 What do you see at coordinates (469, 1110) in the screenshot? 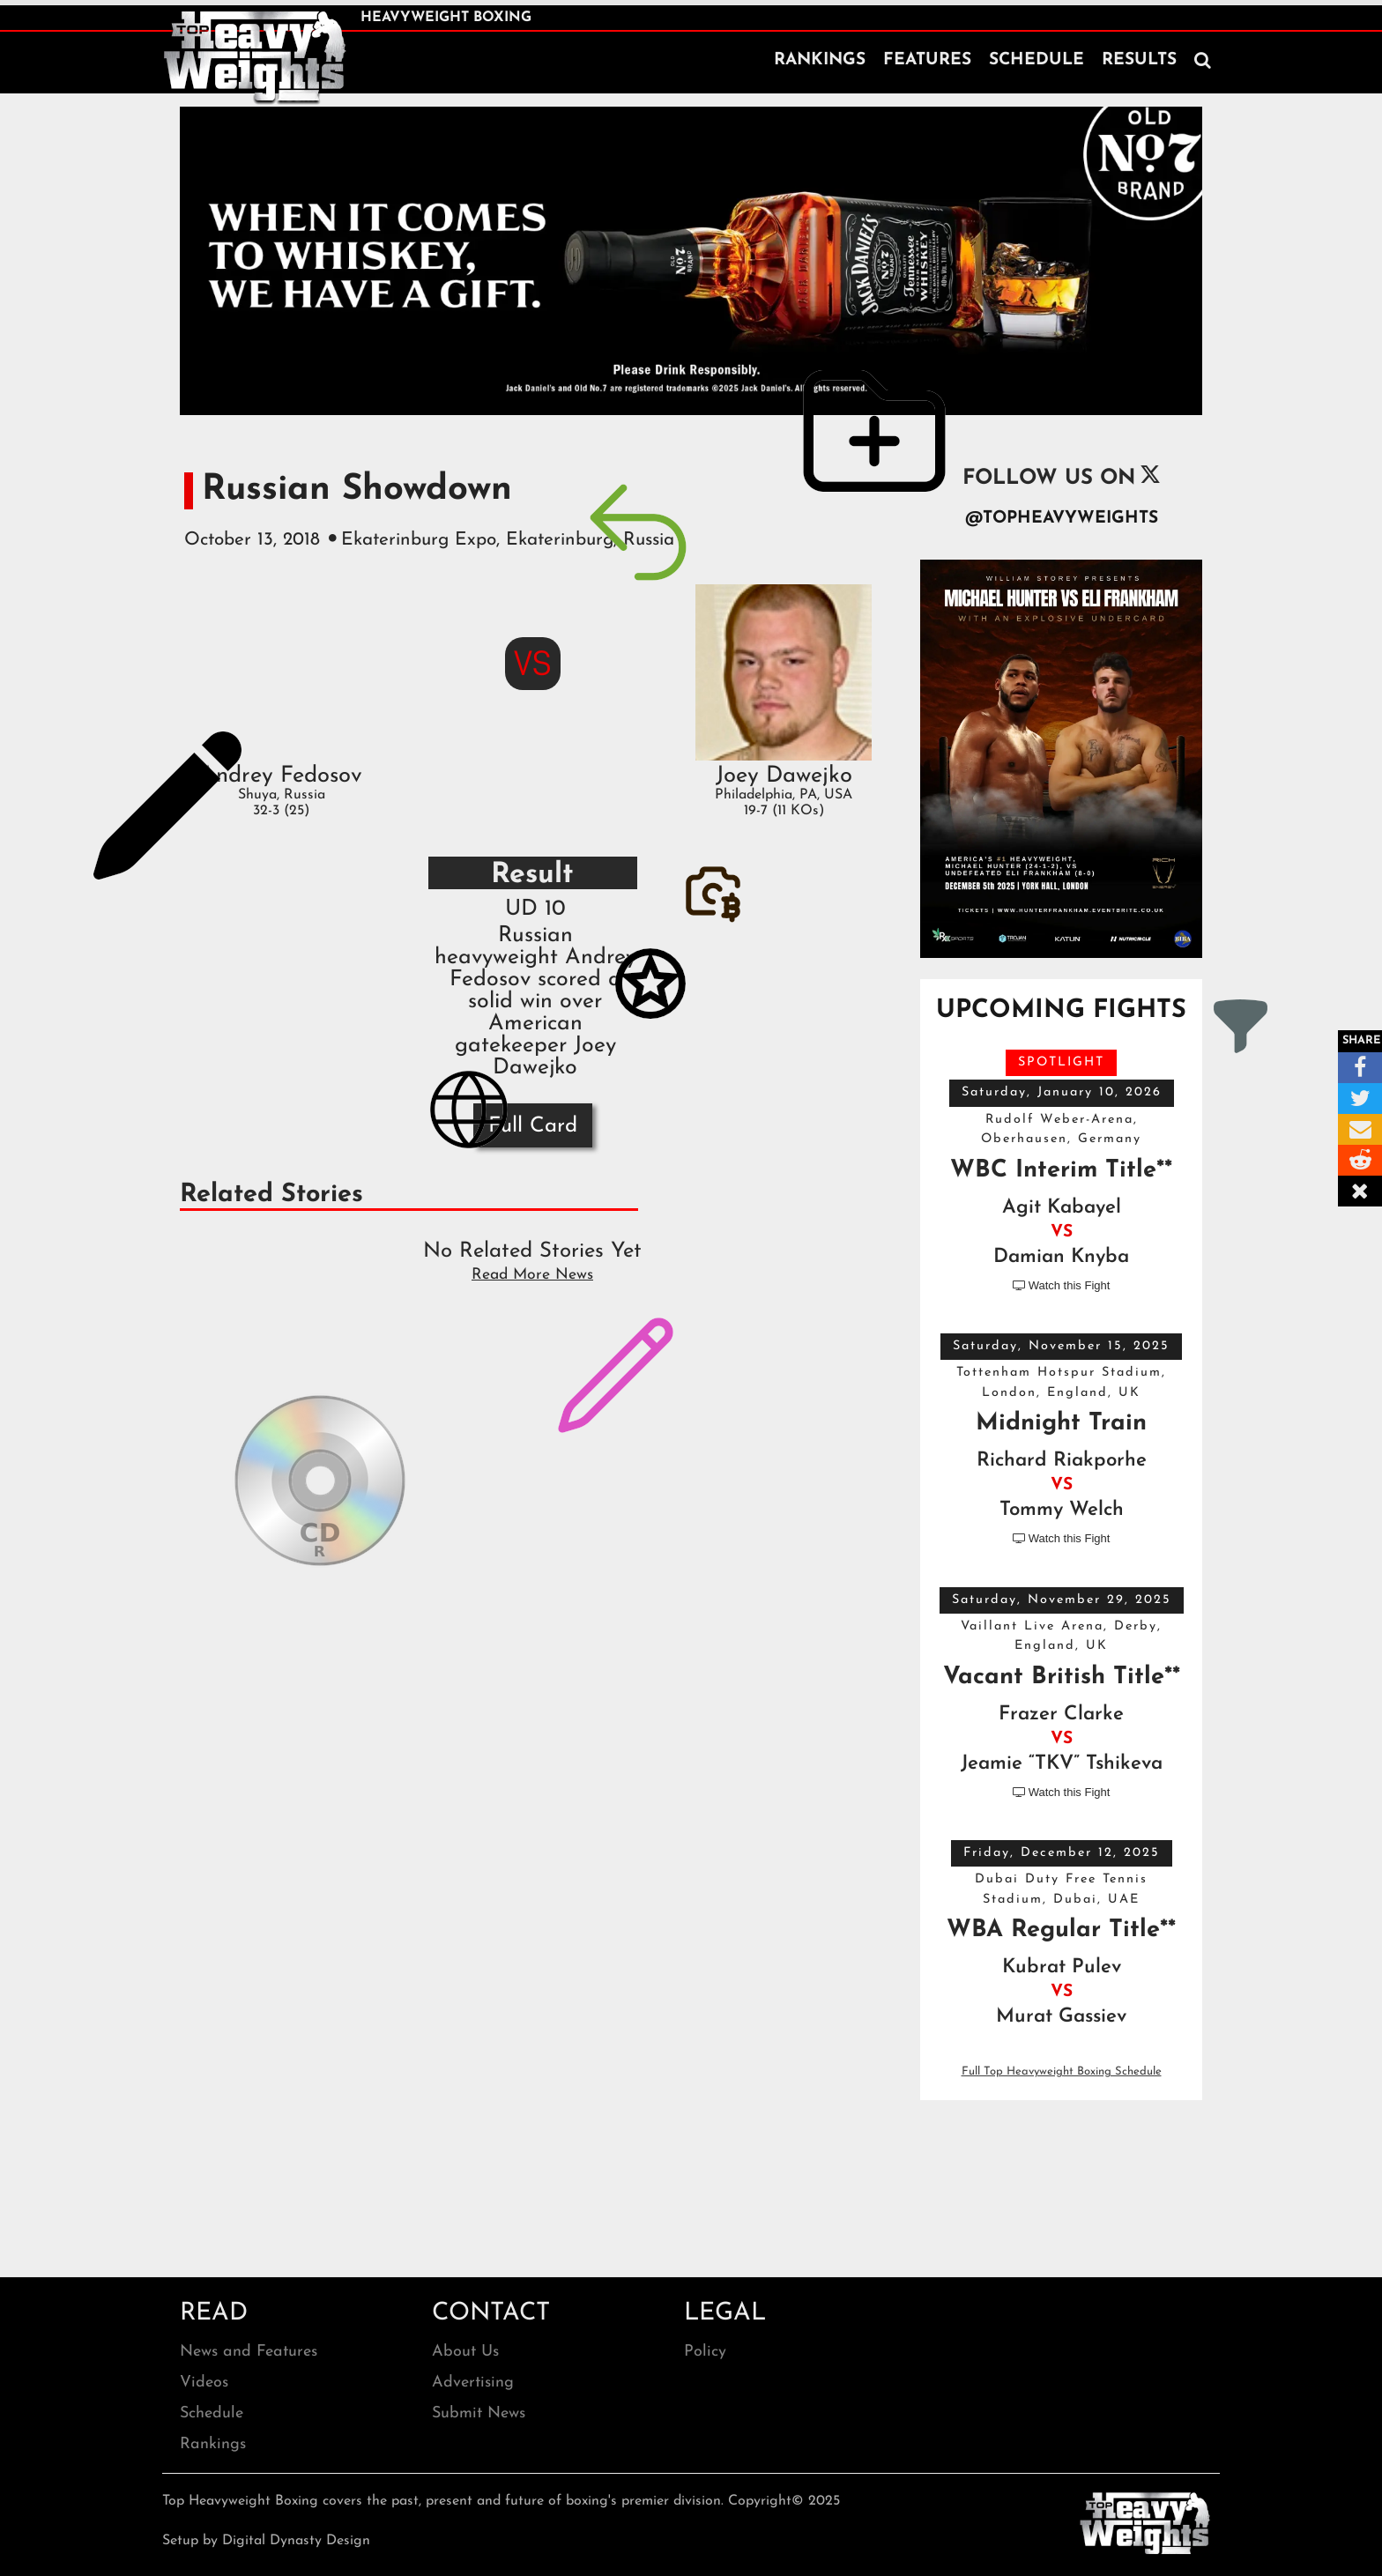
I see `access global or international settings` at bounding box center [469, 1110].